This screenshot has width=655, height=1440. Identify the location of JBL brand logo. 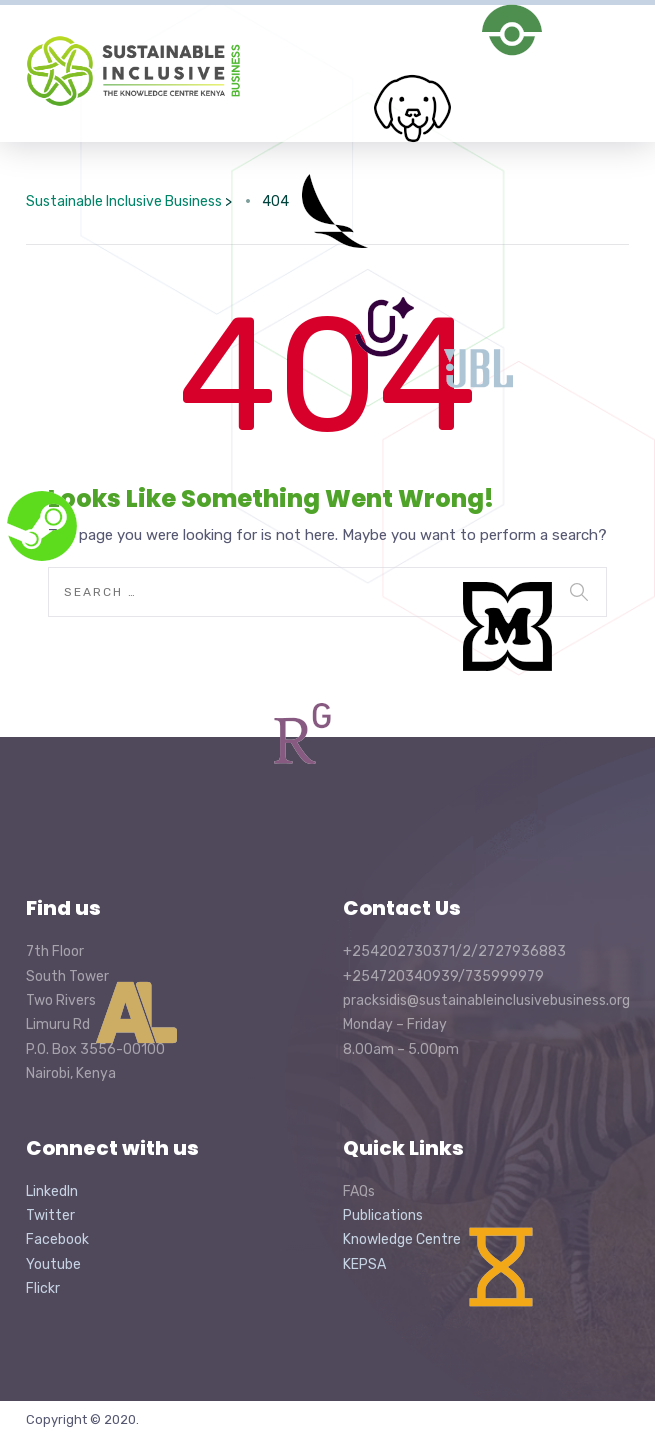
(478, 368).